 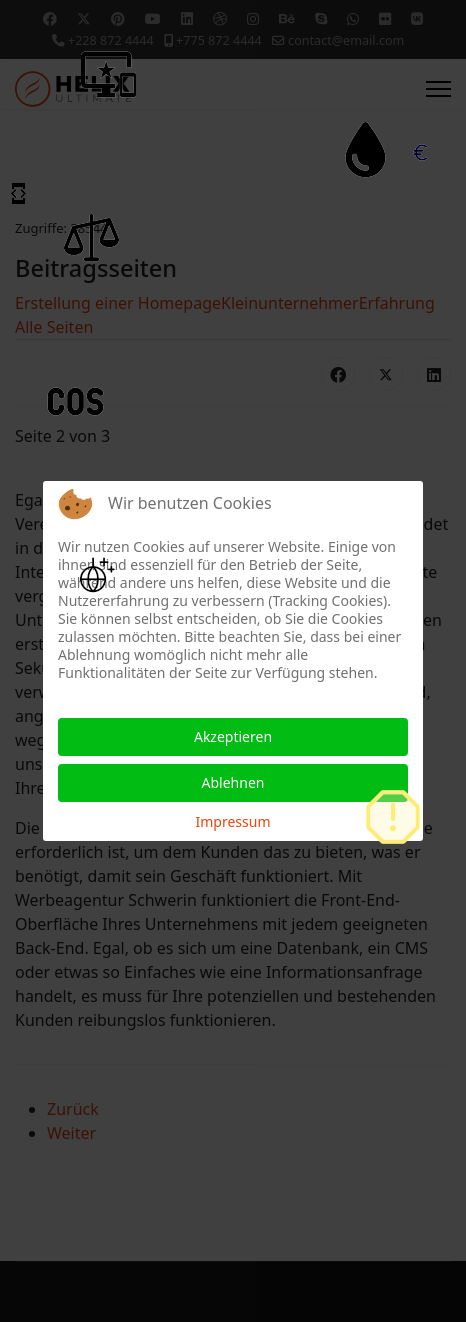 What do you see at coordinates (95, 575) in the screenshot?
I see `access party or event mode` at bounding box center [95, 575].